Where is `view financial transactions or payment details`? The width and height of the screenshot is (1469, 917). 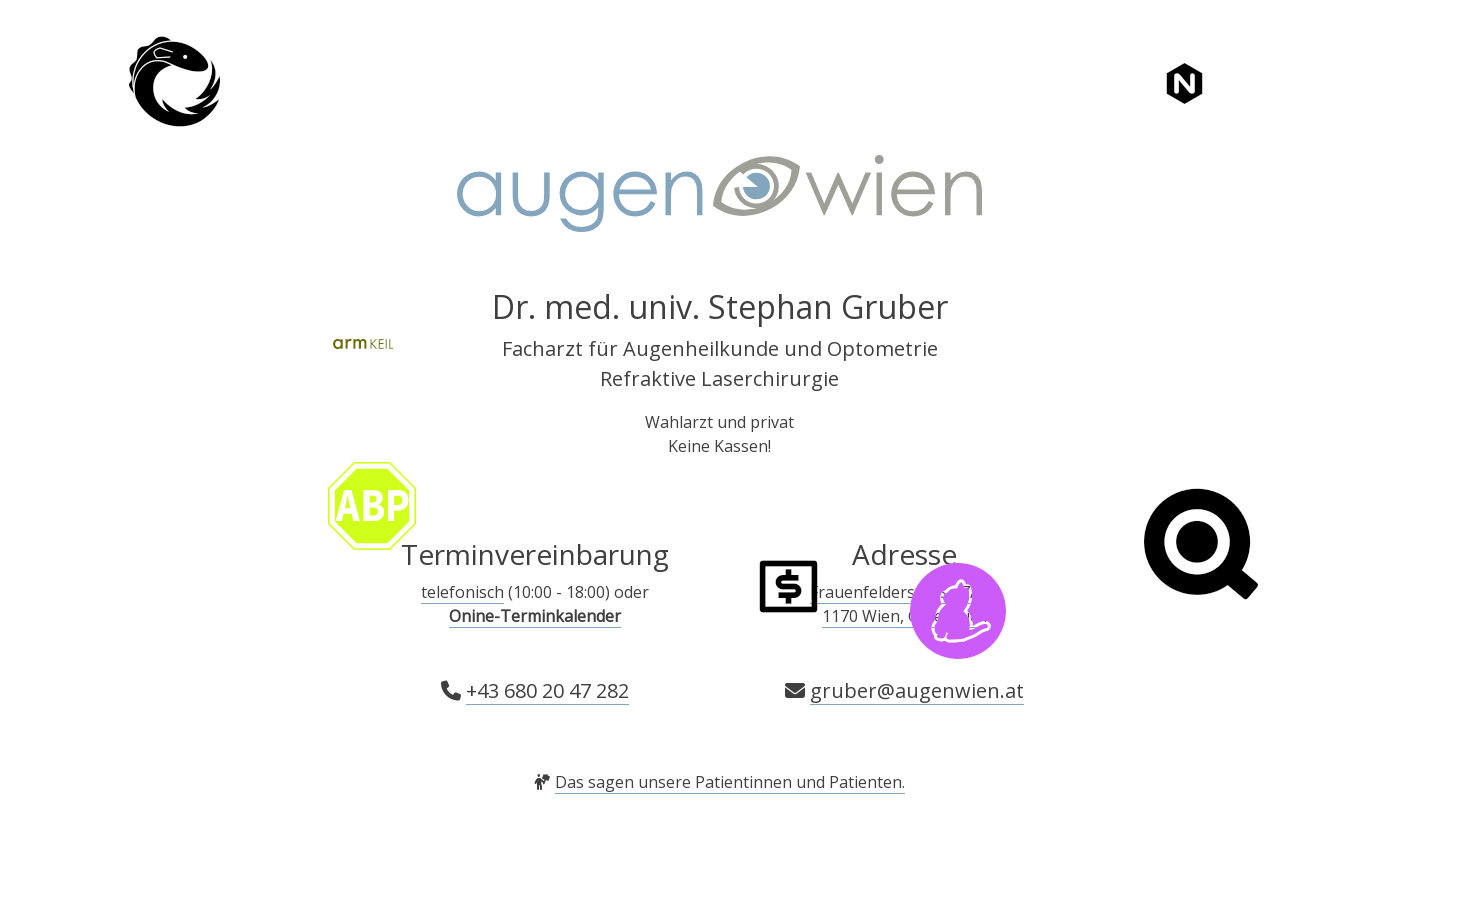
view financial transactions or payment details is located at coordinates (788, 586).